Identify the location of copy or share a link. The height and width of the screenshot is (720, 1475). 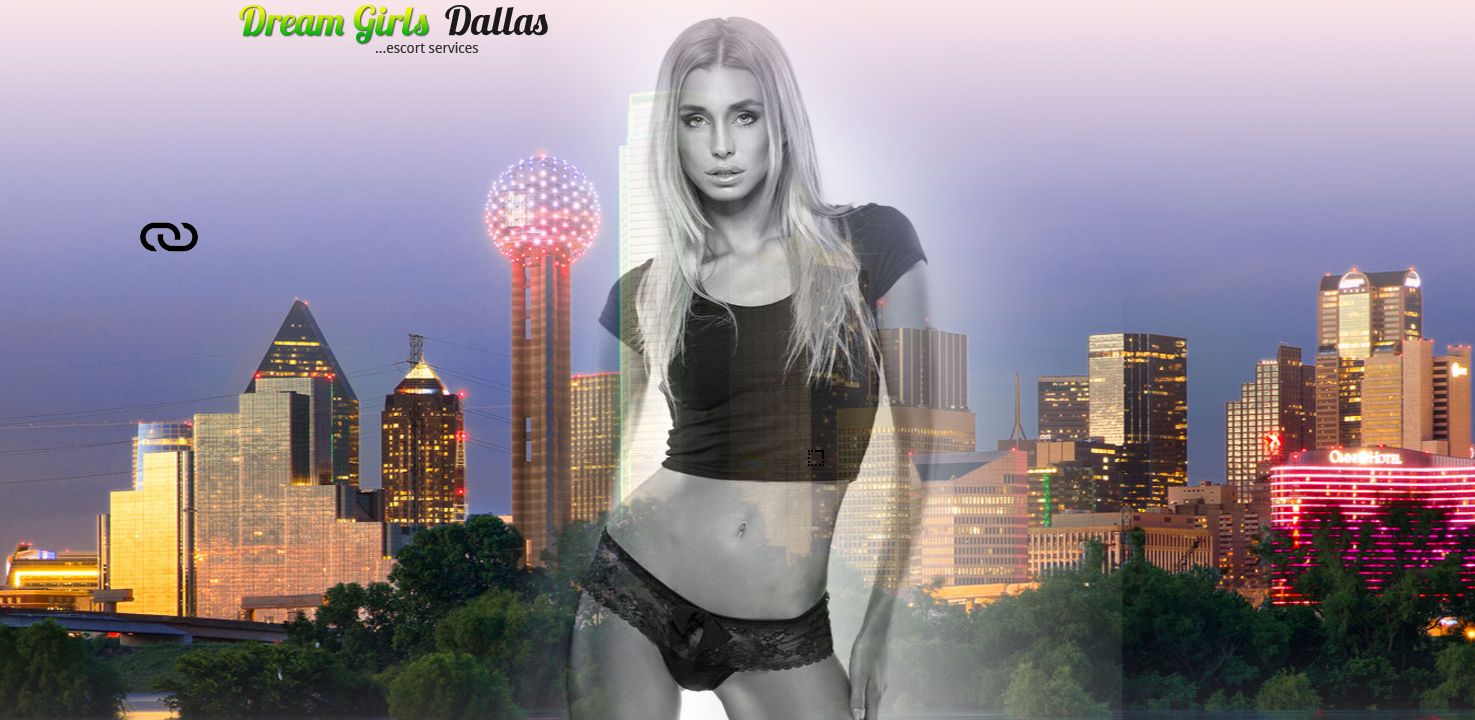
(169, 237).